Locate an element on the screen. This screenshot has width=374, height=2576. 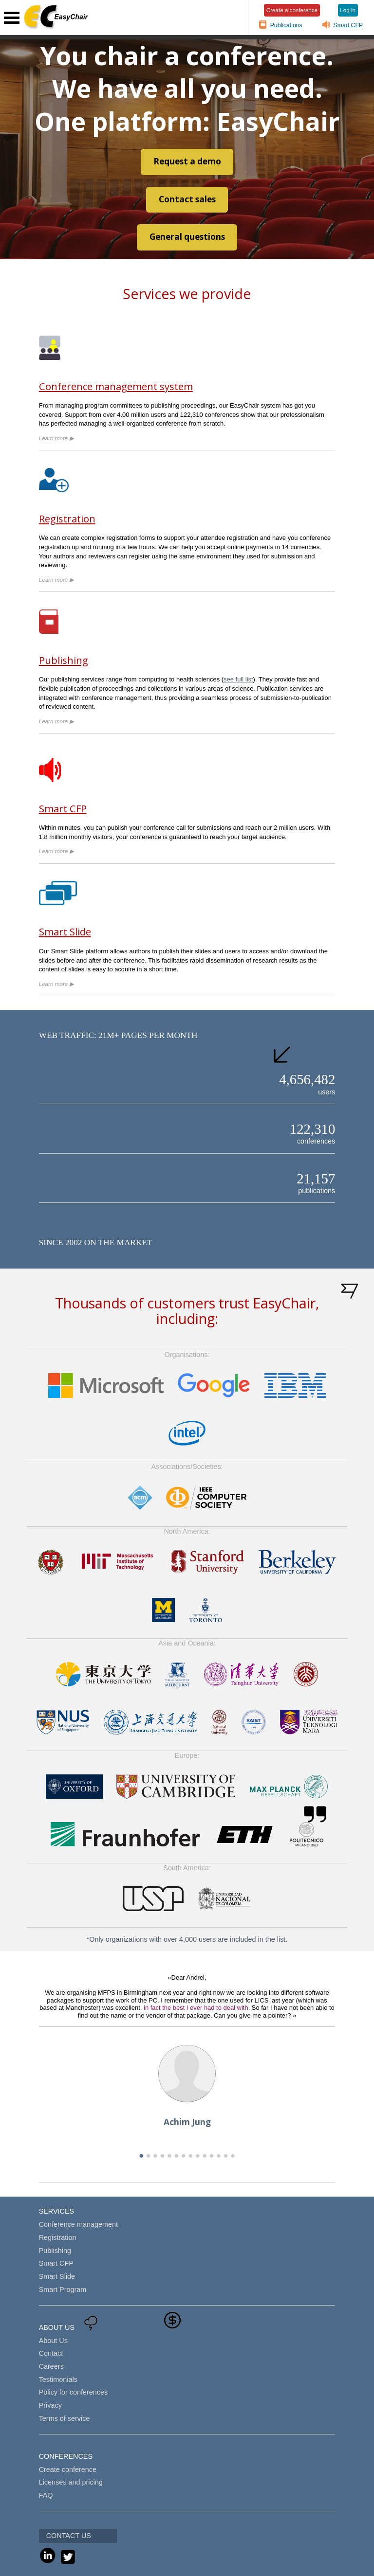
view account balance or payment options is located at coordinates (172, 2320).